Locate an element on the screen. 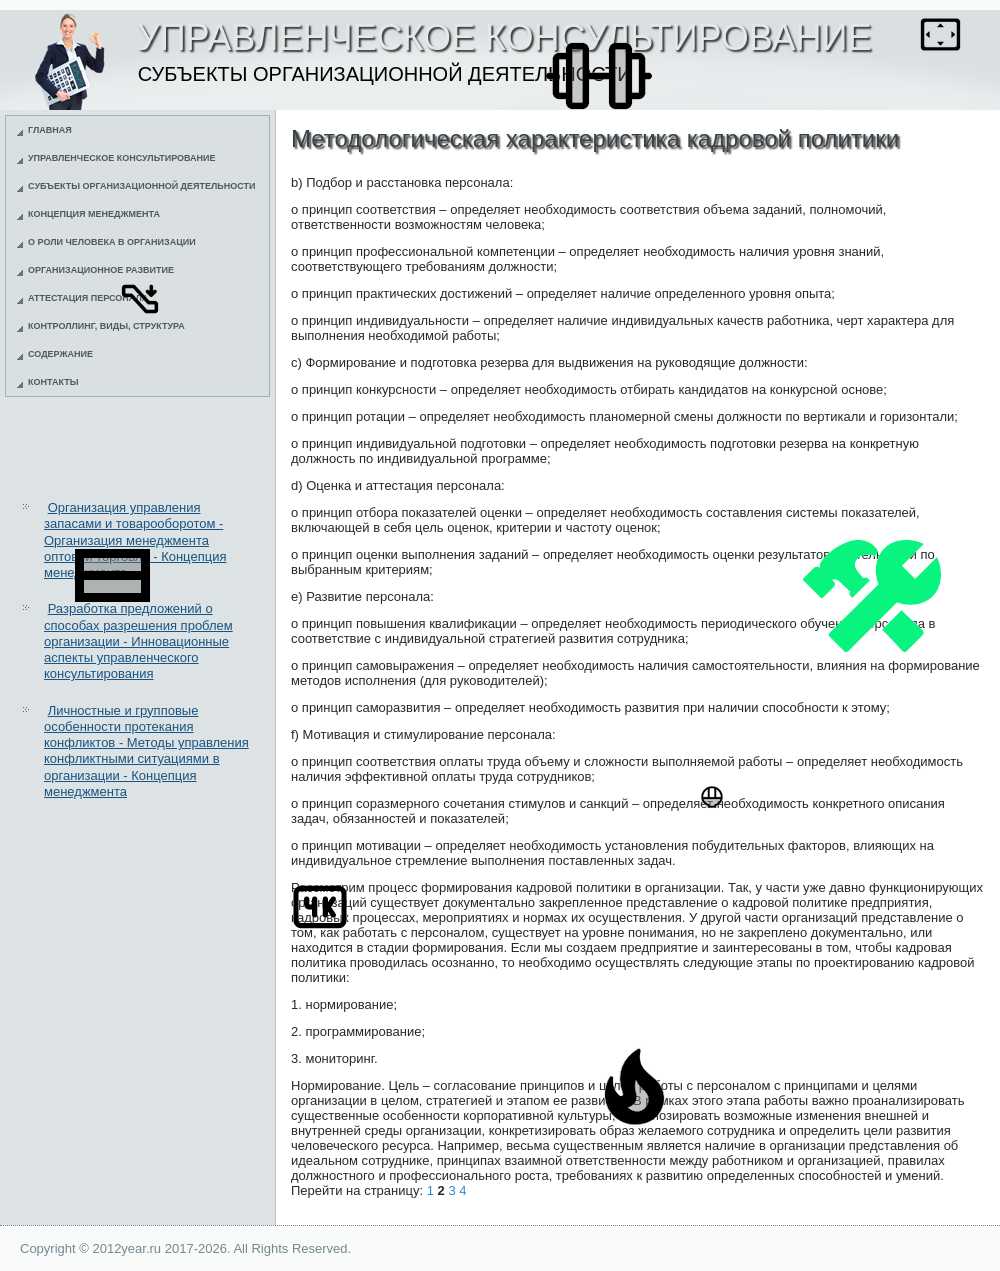  adjust display overscan settings is located at coordinates (940, 34).